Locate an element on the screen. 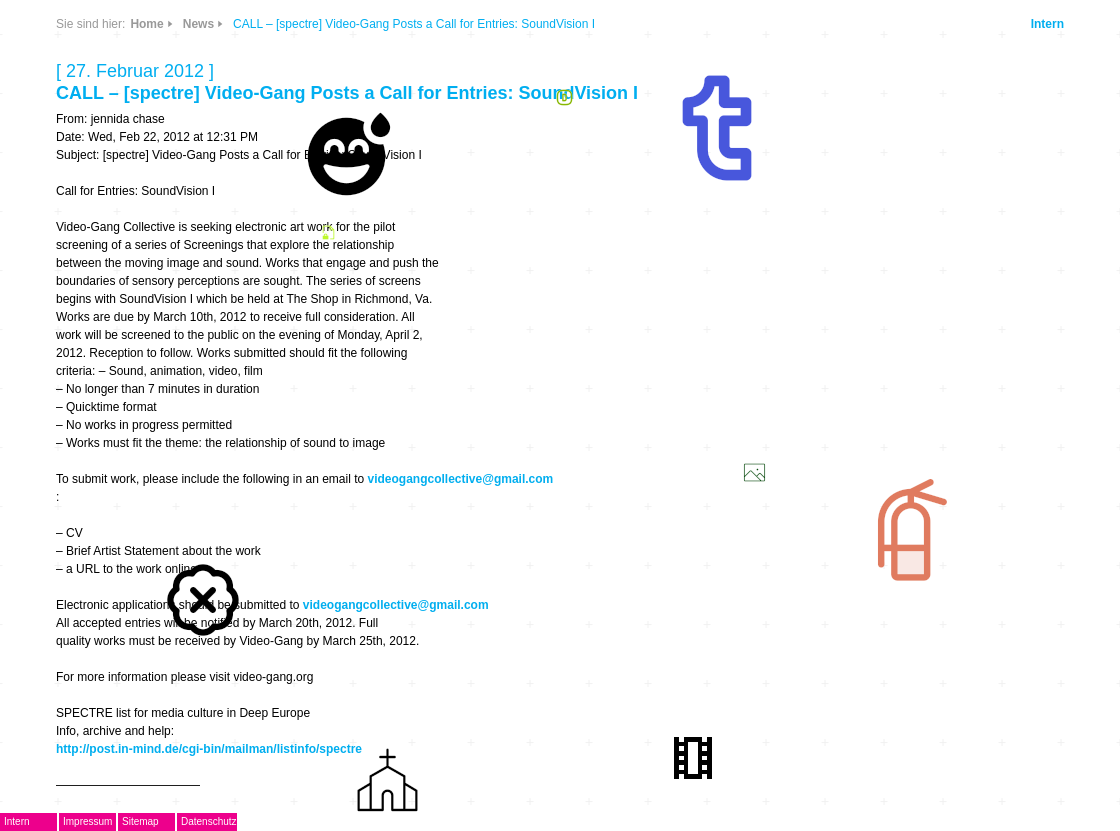  react with nervous or awkward laughter is located at coordinates (346, 156).